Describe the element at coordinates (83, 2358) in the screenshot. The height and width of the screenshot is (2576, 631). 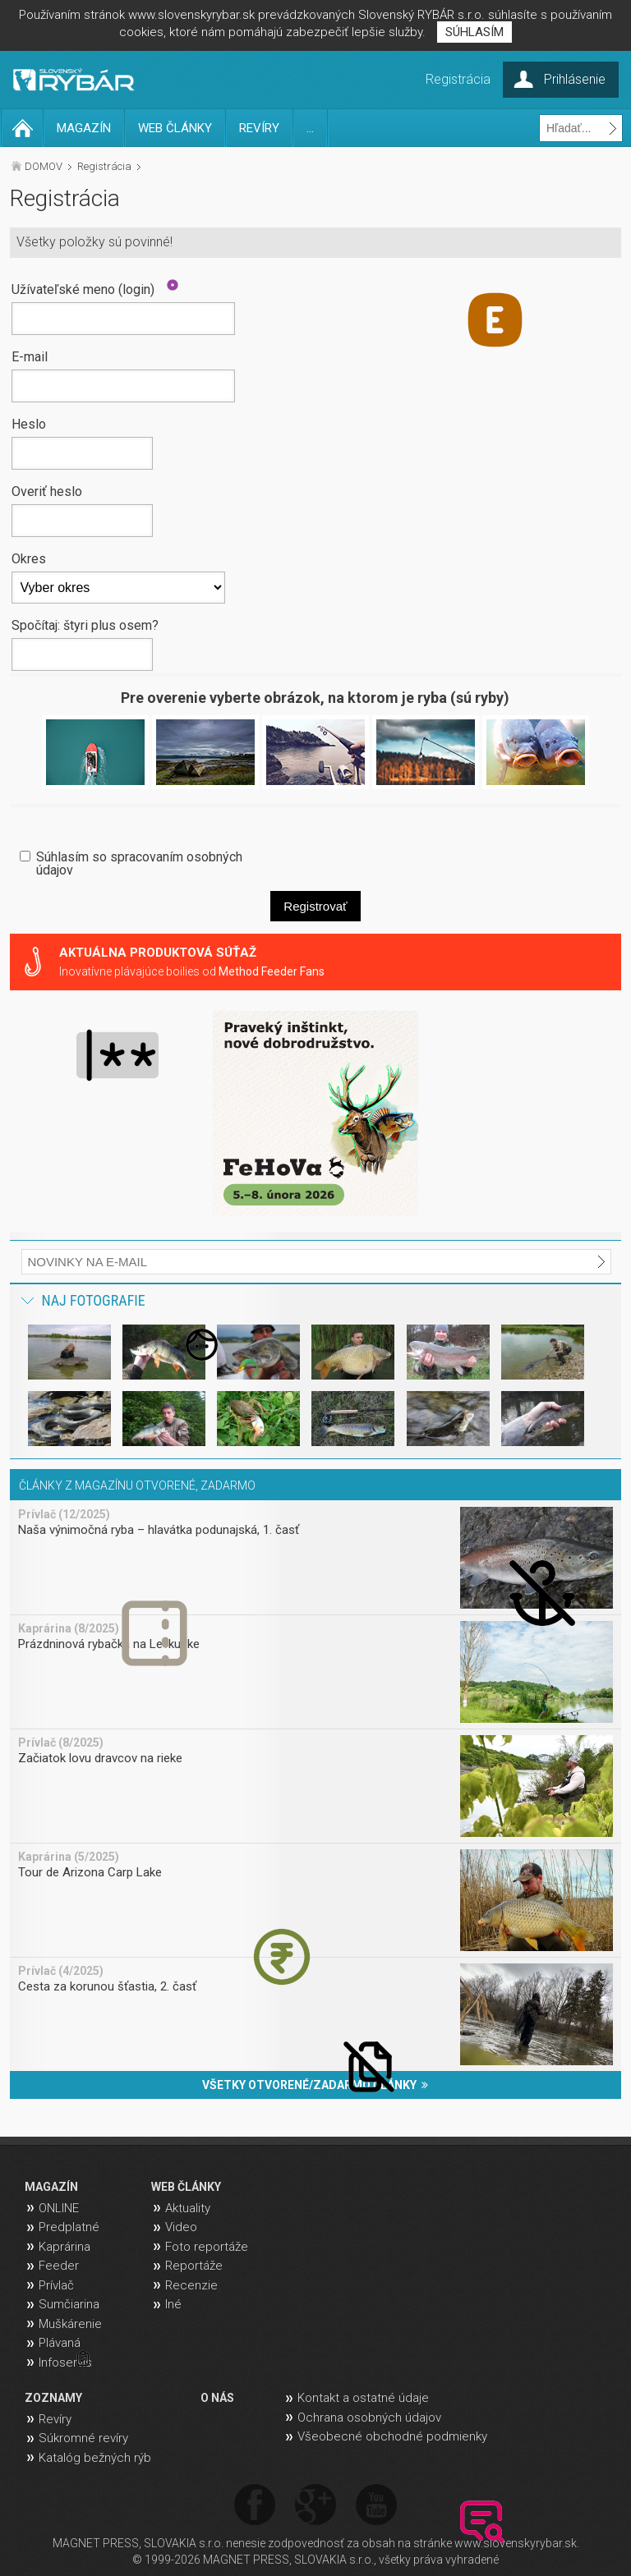
I see `mark task as complete` at that location.